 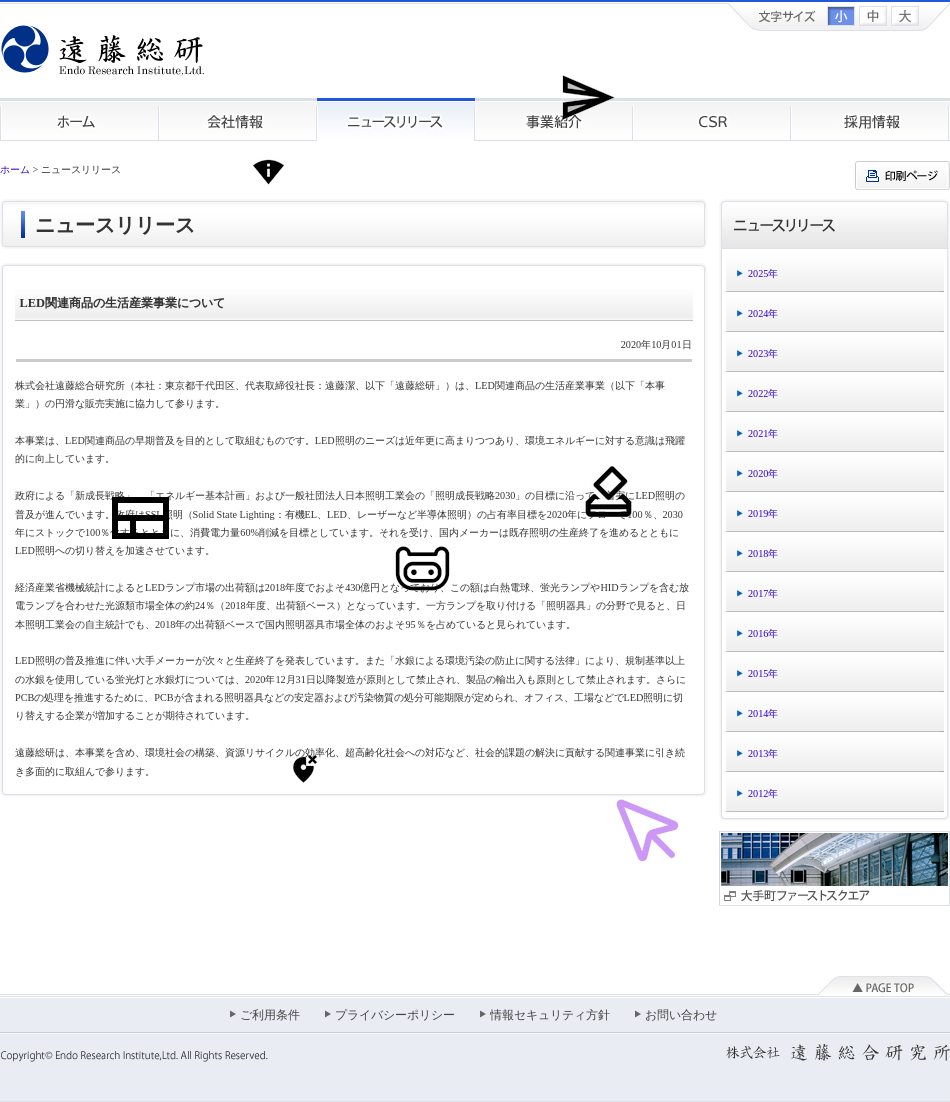 What do you see at coordinates (139, 518) in the screenshot?
I see `switch to compact view layout` at bounding box center [139, 518].